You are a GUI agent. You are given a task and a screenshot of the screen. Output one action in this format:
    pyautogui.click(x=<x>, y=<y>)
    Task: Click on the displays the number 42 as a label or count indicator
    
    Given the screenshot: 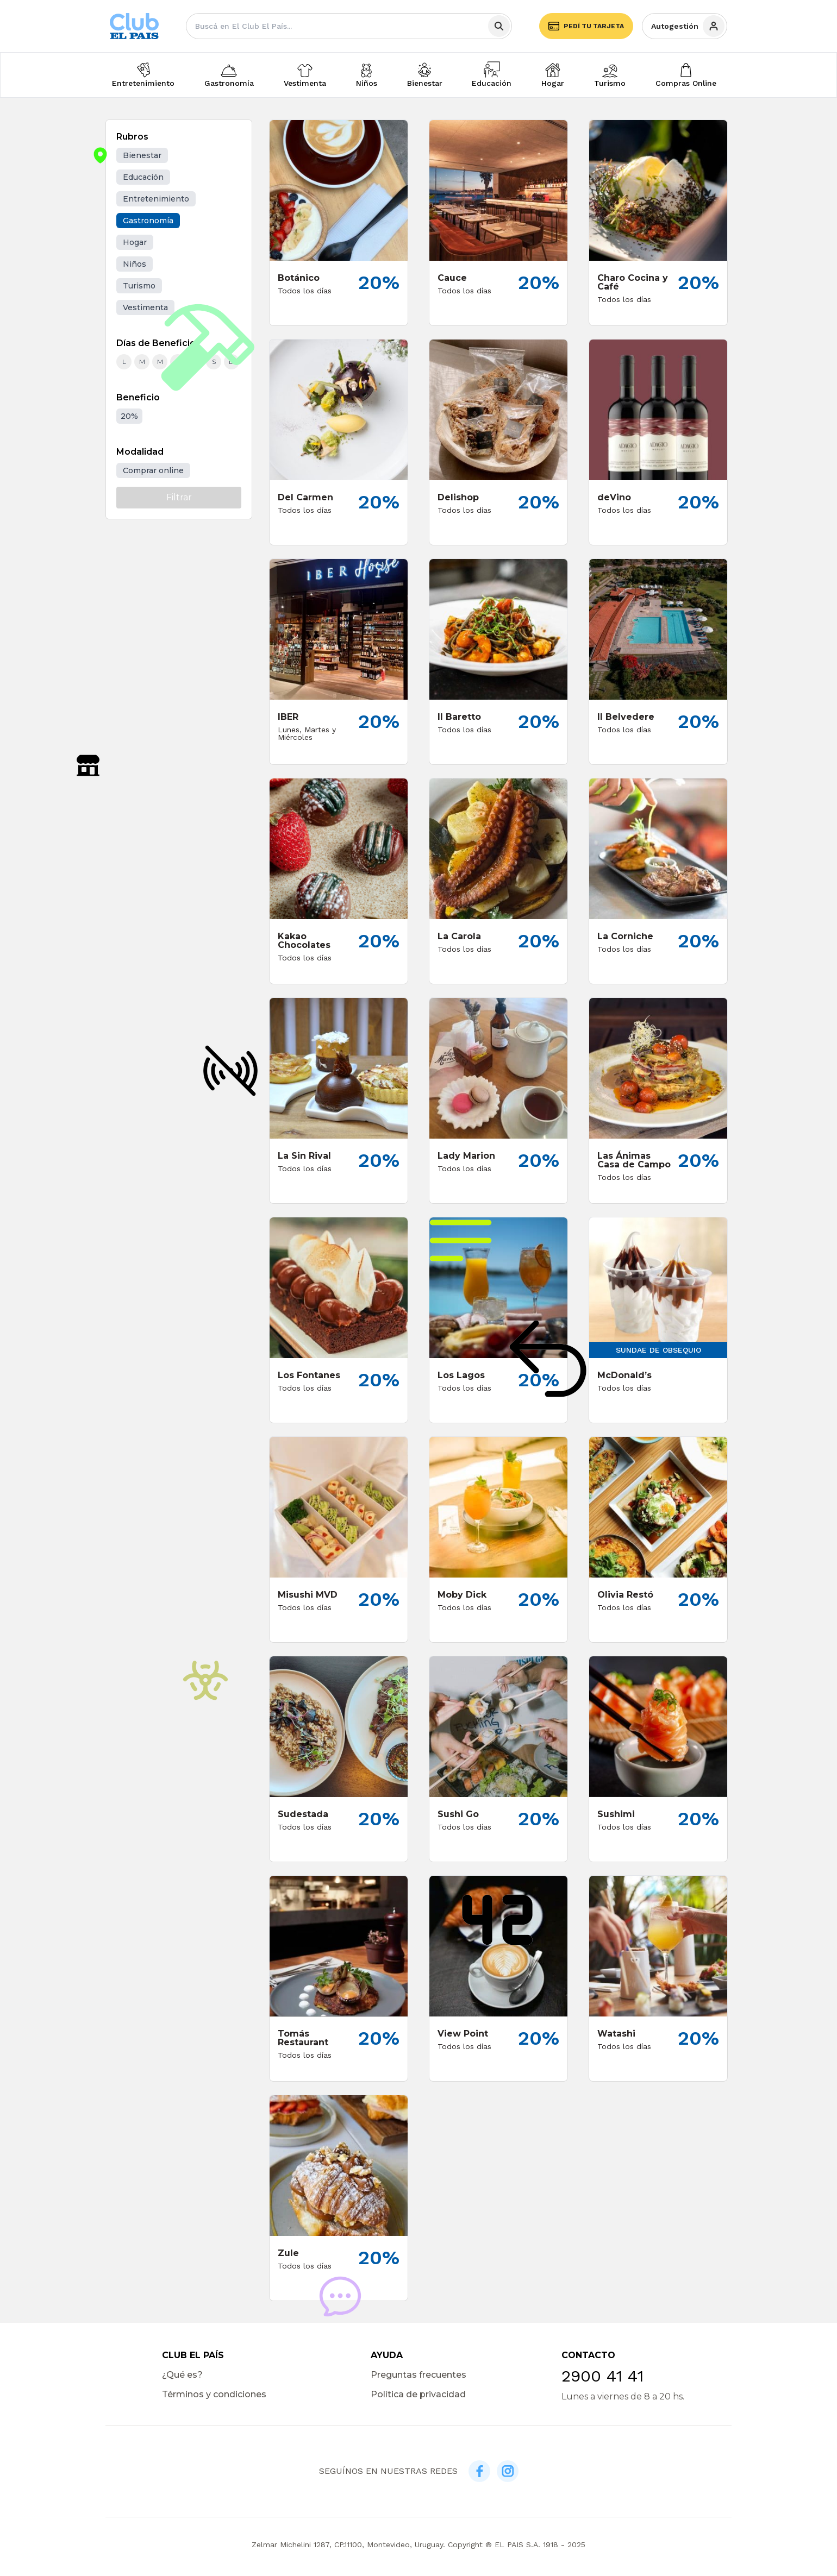 What is the action you would take?
    pyautogui.click(x=497, y=1920)
    